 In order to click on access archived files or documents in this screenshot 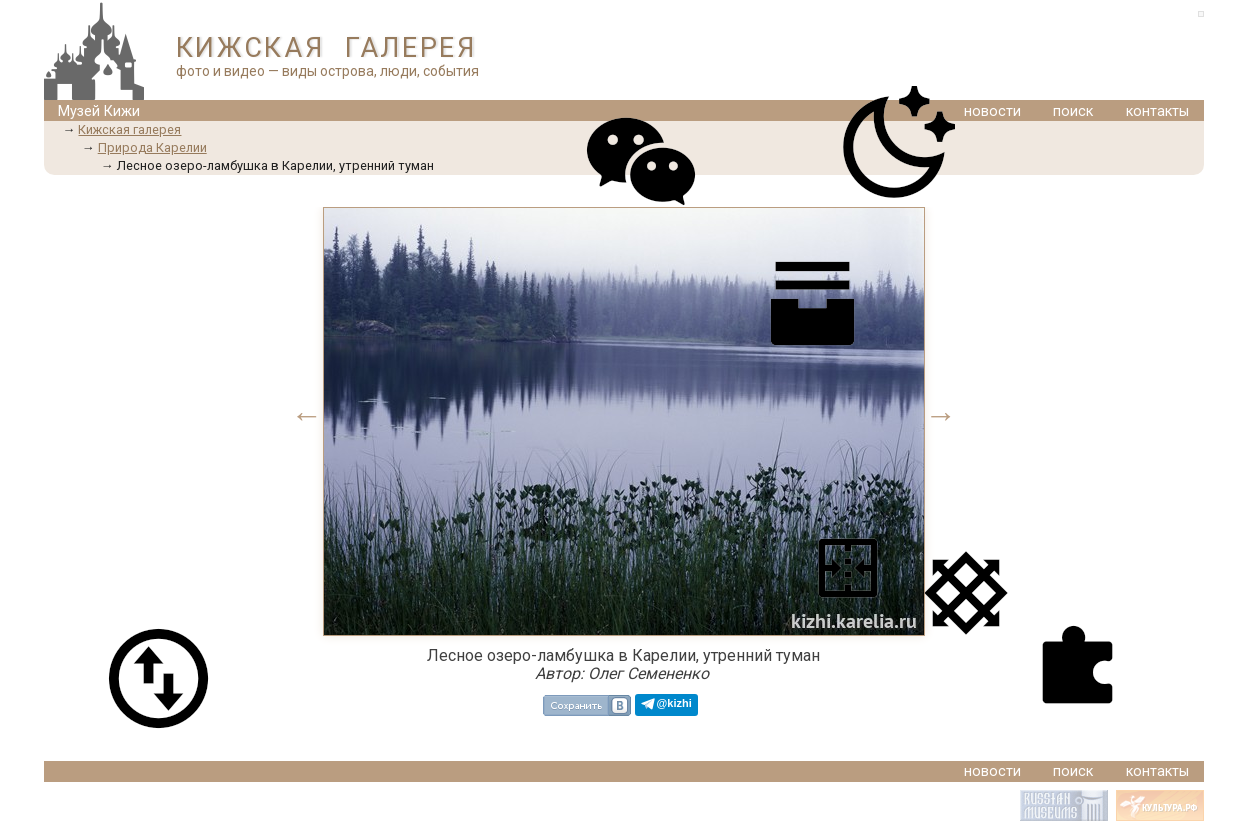, I will do `click(812, 303)`.